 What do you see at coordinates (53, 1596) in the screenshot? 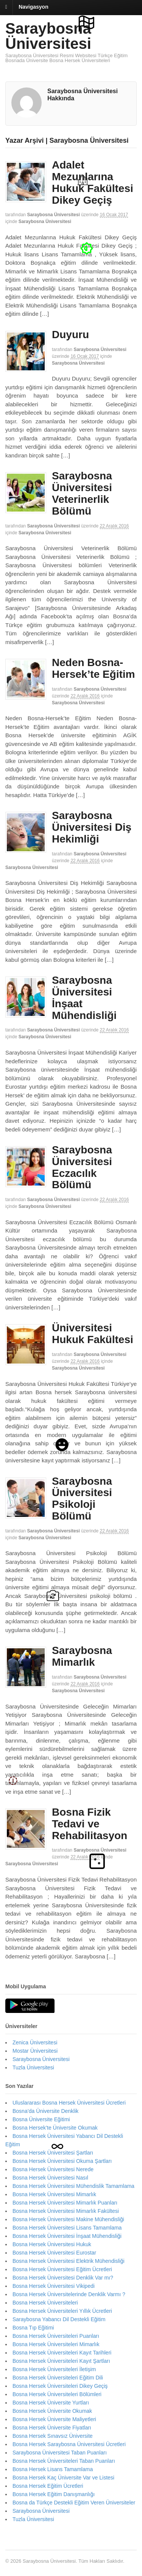
I see `switch between front and rear camera` at bounding box center [53, 1596].